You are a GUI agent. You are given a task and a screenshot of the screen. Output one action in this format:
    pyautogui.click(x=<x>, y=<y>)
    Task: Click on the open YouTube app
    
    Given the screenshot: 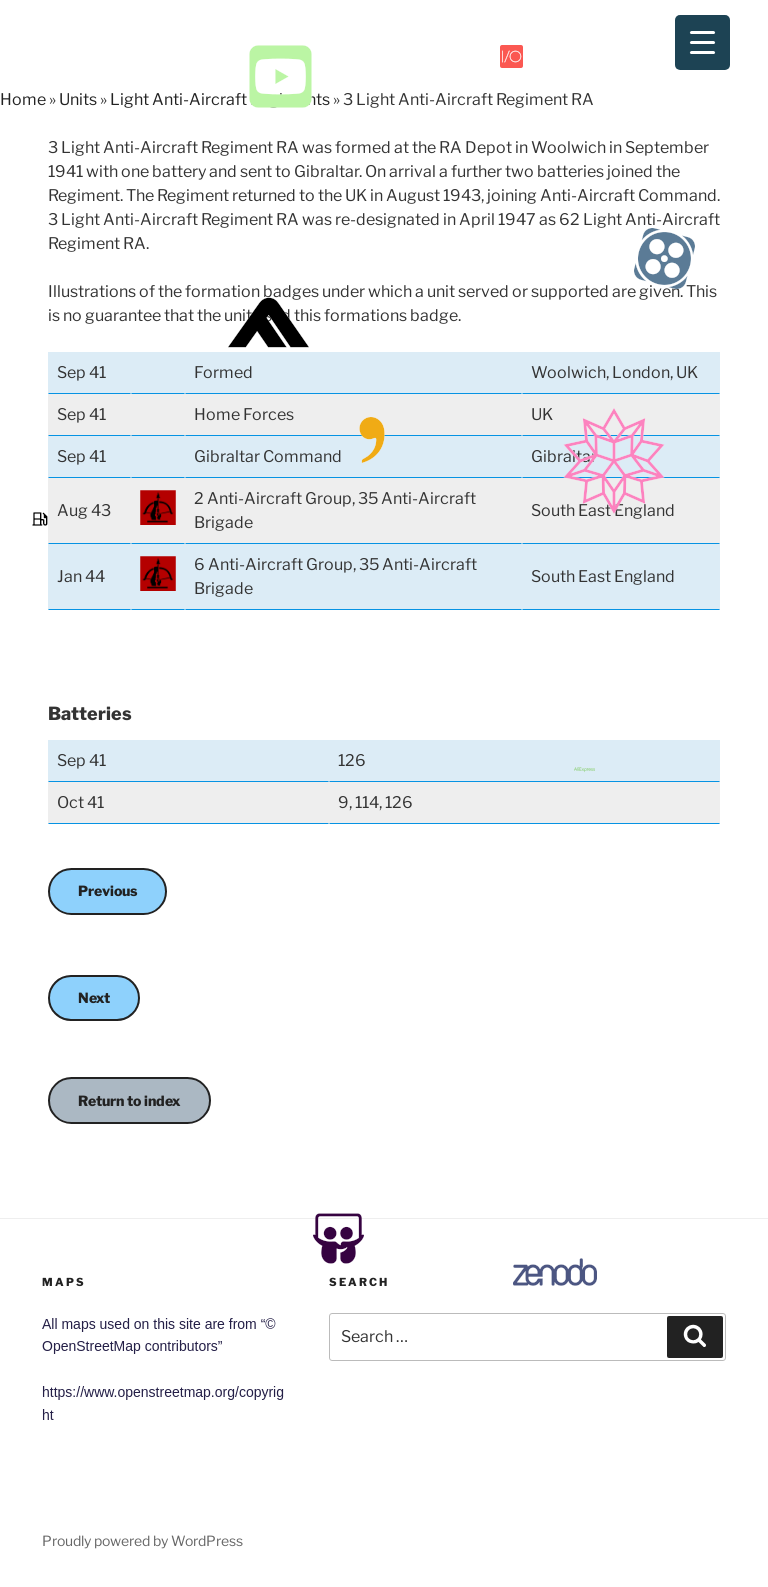 What is the action you would take?
    pyautogui.click(x=280, y=76)
    